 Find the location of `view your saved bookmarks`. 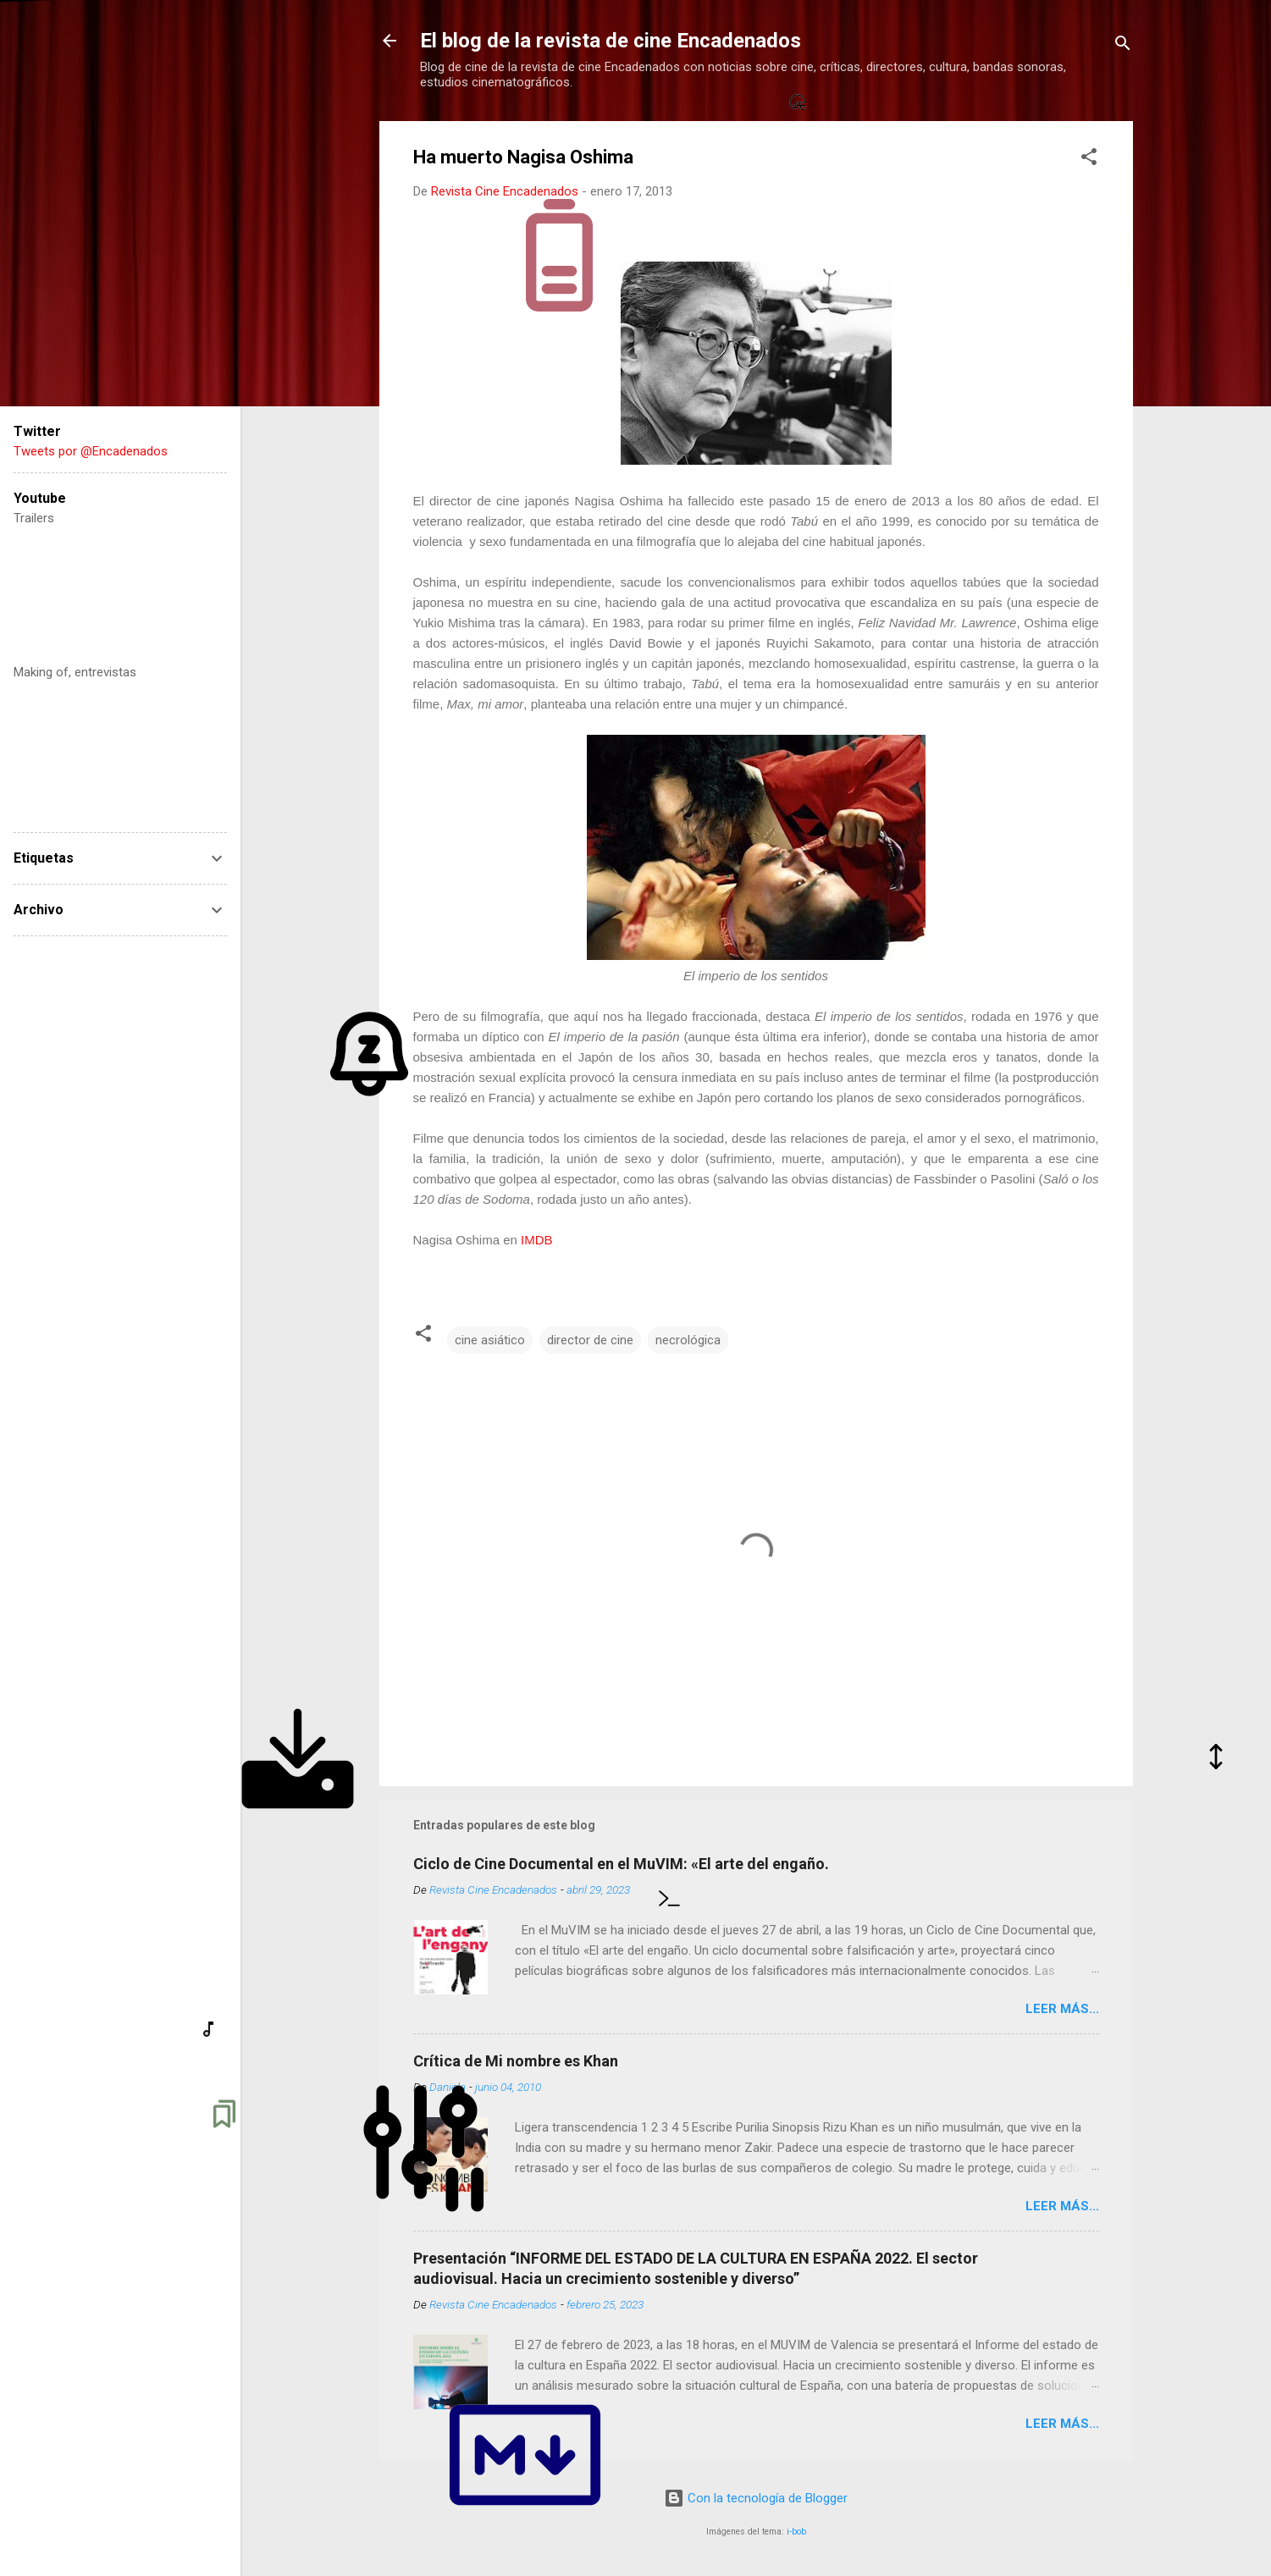

view your saved bookmarks is located at coordinates (224, 2114).